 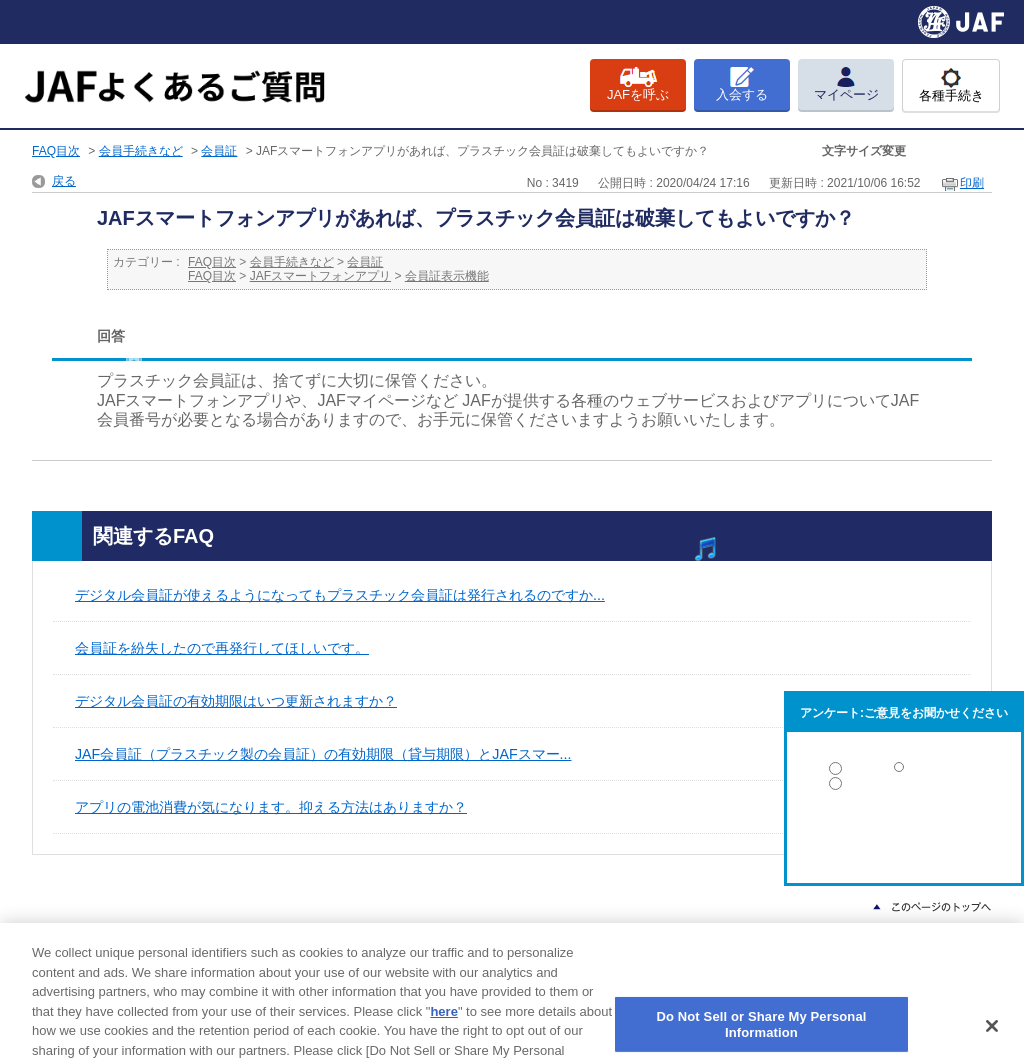 What do you see at coordinates (134, 361) in the screenshot?
I see `access your favorites folder in the media library` at bounding box center [134, 361].